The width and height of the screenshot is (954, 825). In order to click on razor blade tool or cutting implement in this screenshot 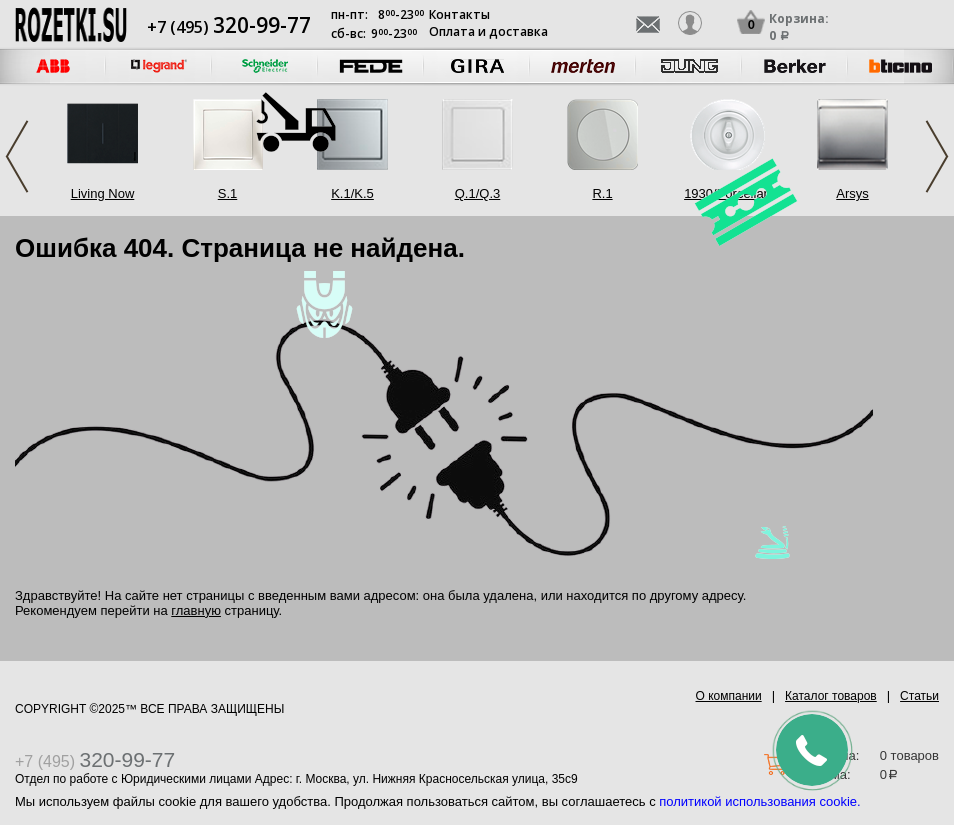, I will do `click(745, 202)`.